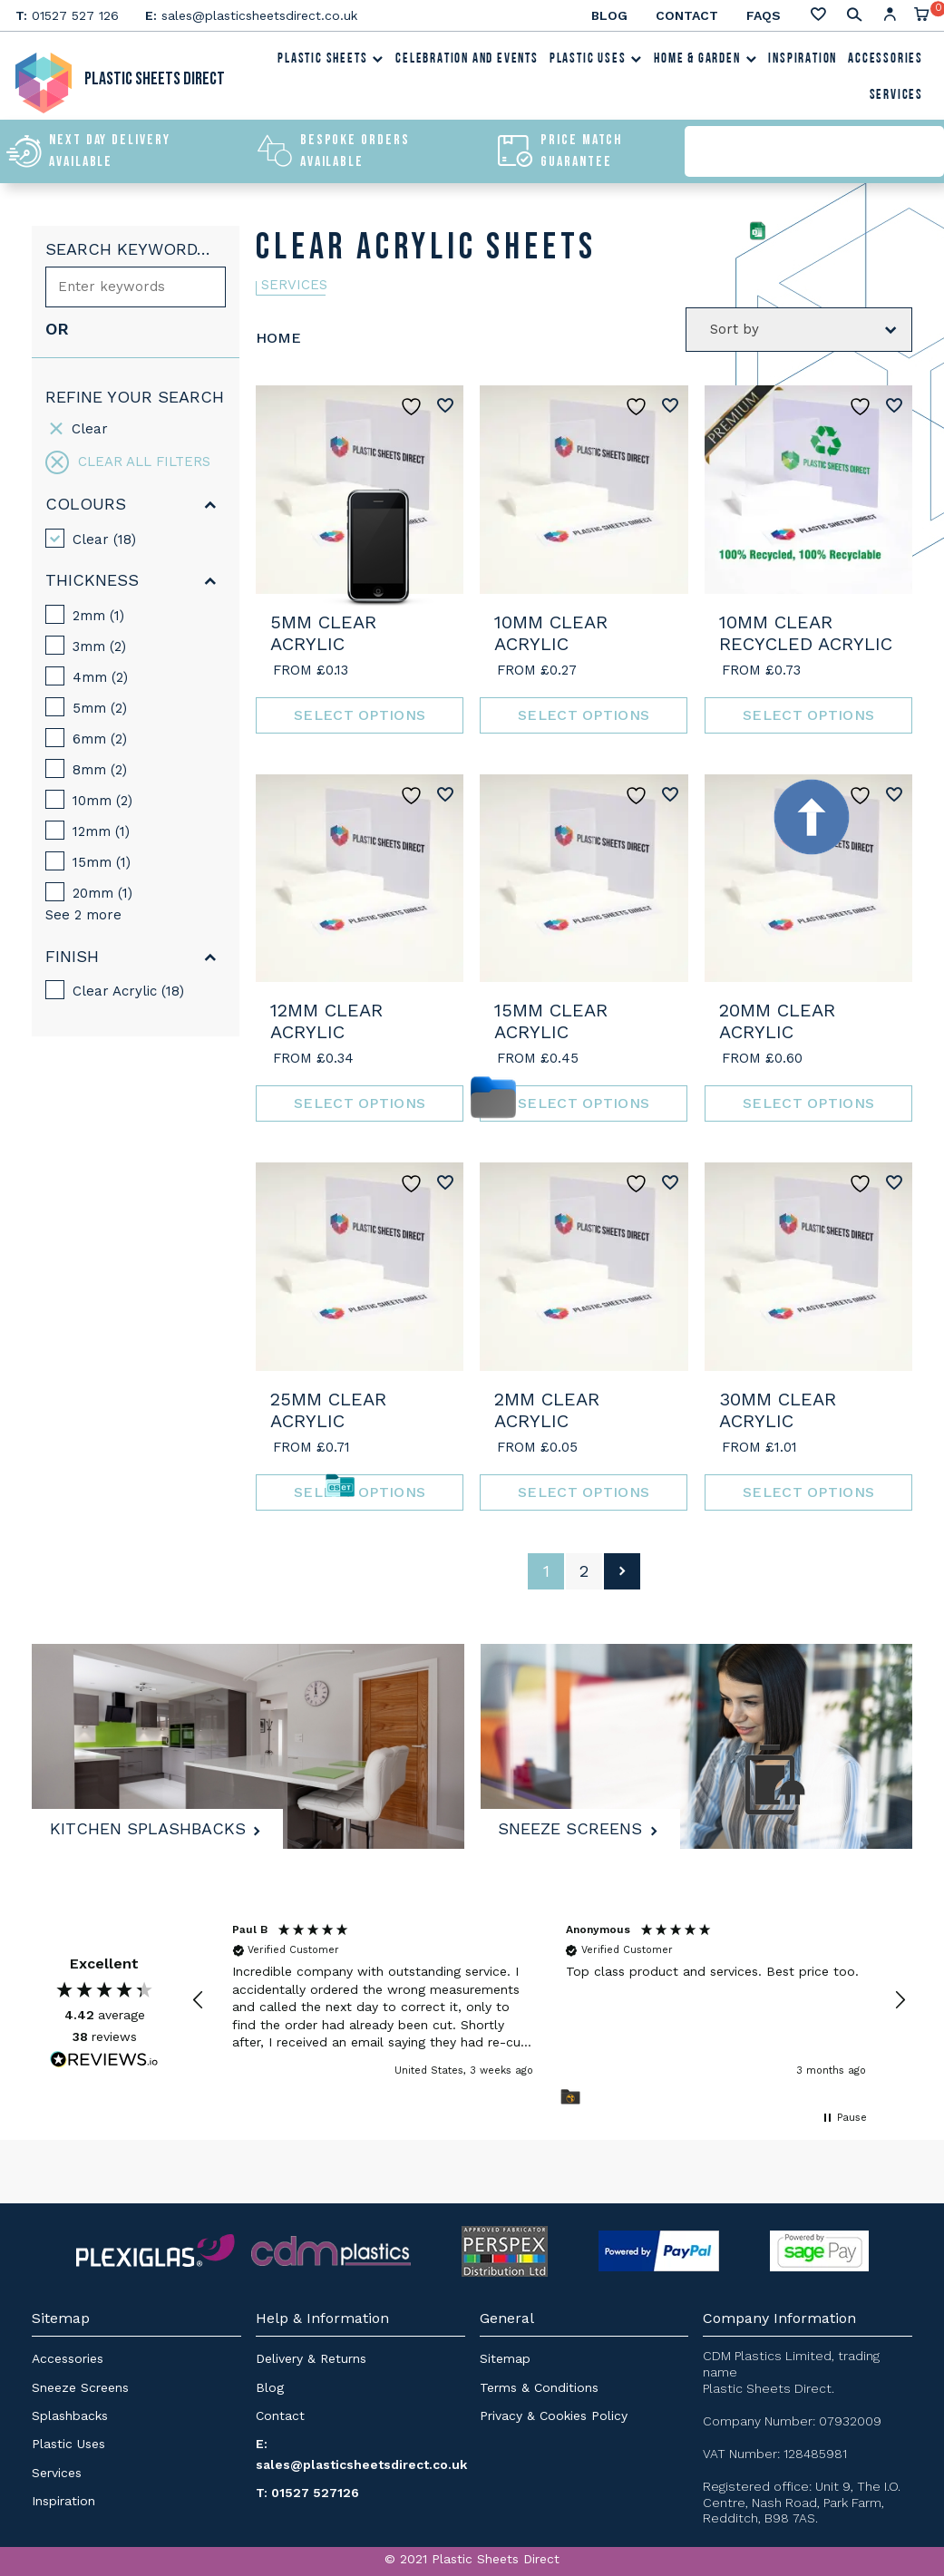  Describe the element at coordinates (757, 230) in the screenshot. I see `open a microsoft excel spreadsheet file` at that location.